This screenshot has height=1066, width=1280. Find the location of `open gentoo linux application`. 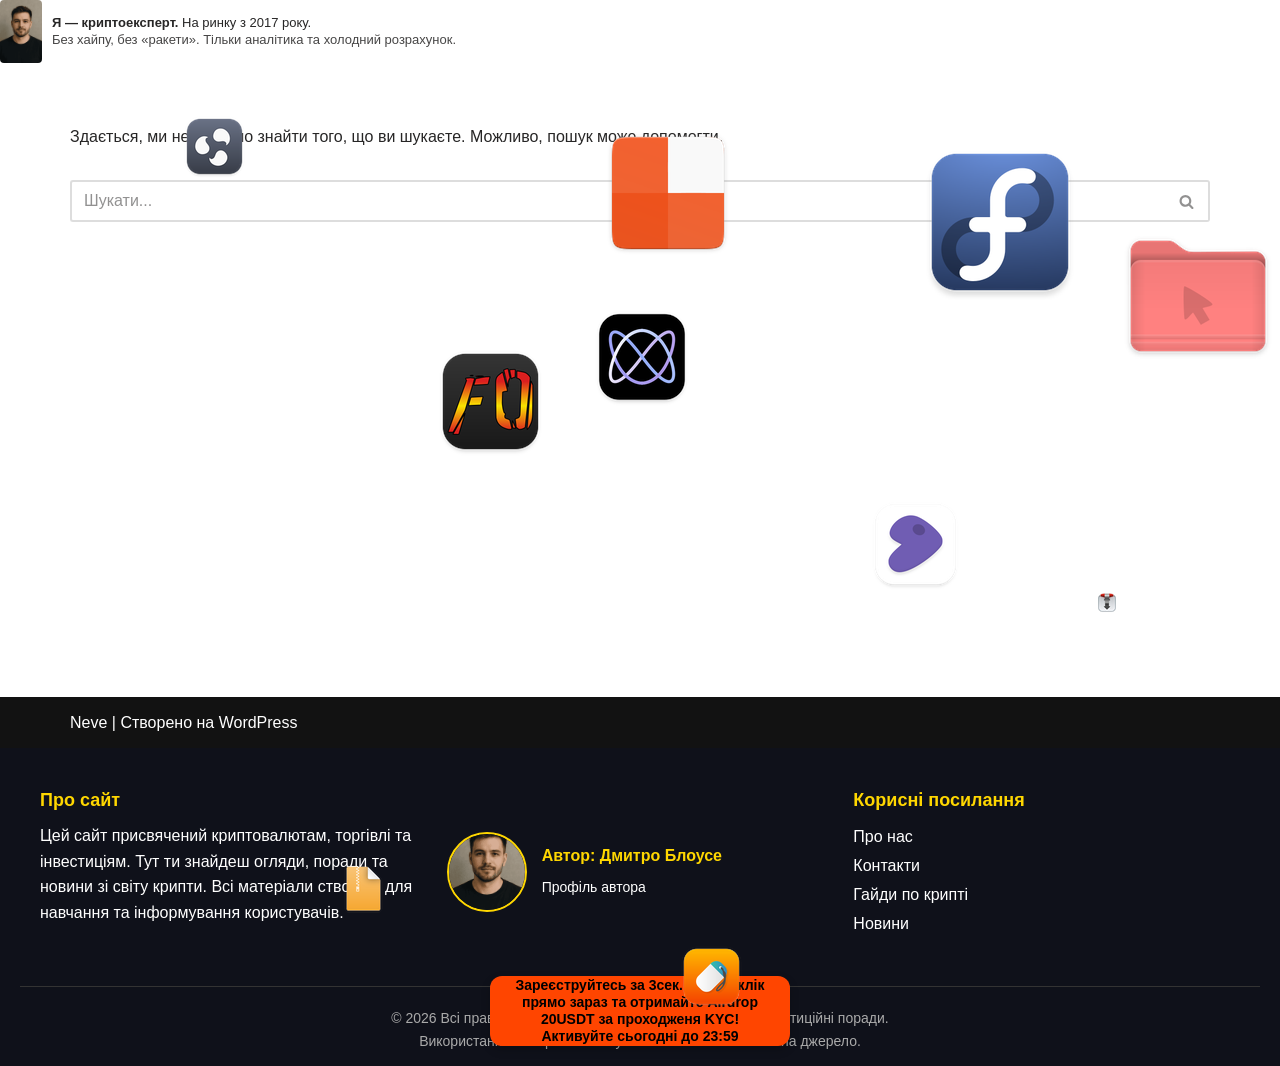

open gentoo linux application is located at coordinates (915, 544).